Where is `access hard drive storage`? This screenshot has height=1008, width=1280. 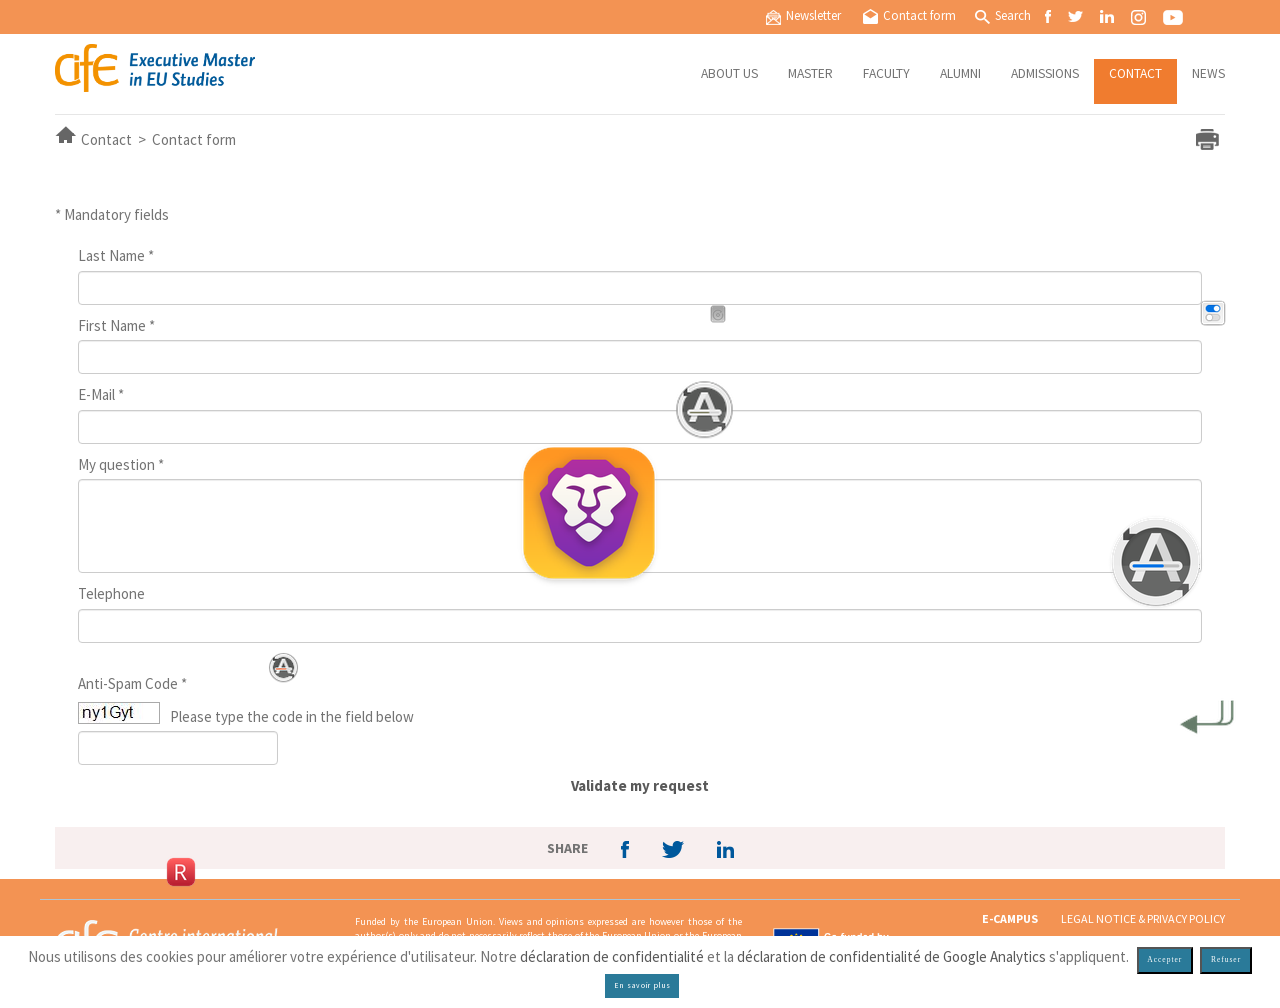
access hard drive storage is located at coordinates (718, 314).